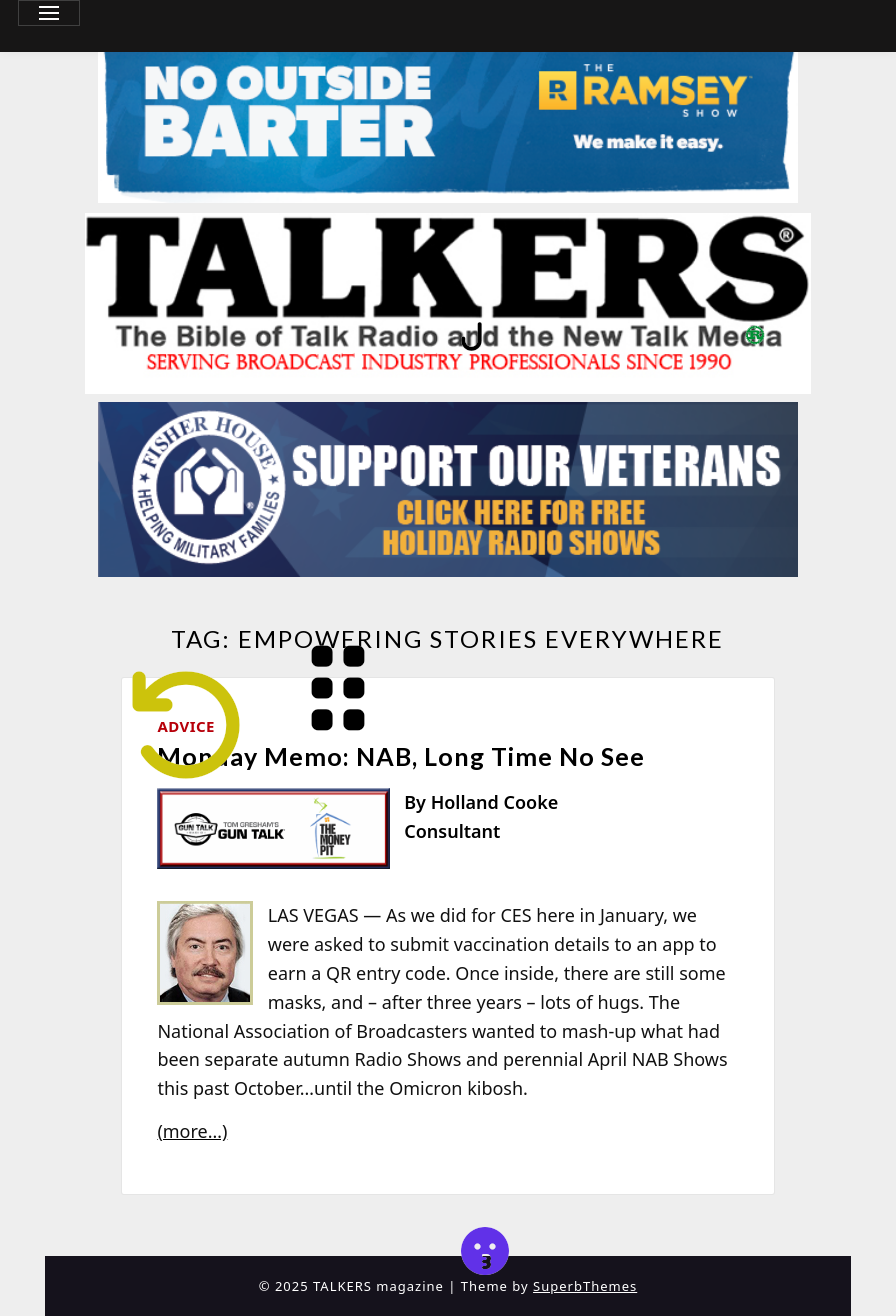  What do you see at coordinates (755, 335) in the screenshot?
I see `rust programming language logo` at bounding box center [755, 335].